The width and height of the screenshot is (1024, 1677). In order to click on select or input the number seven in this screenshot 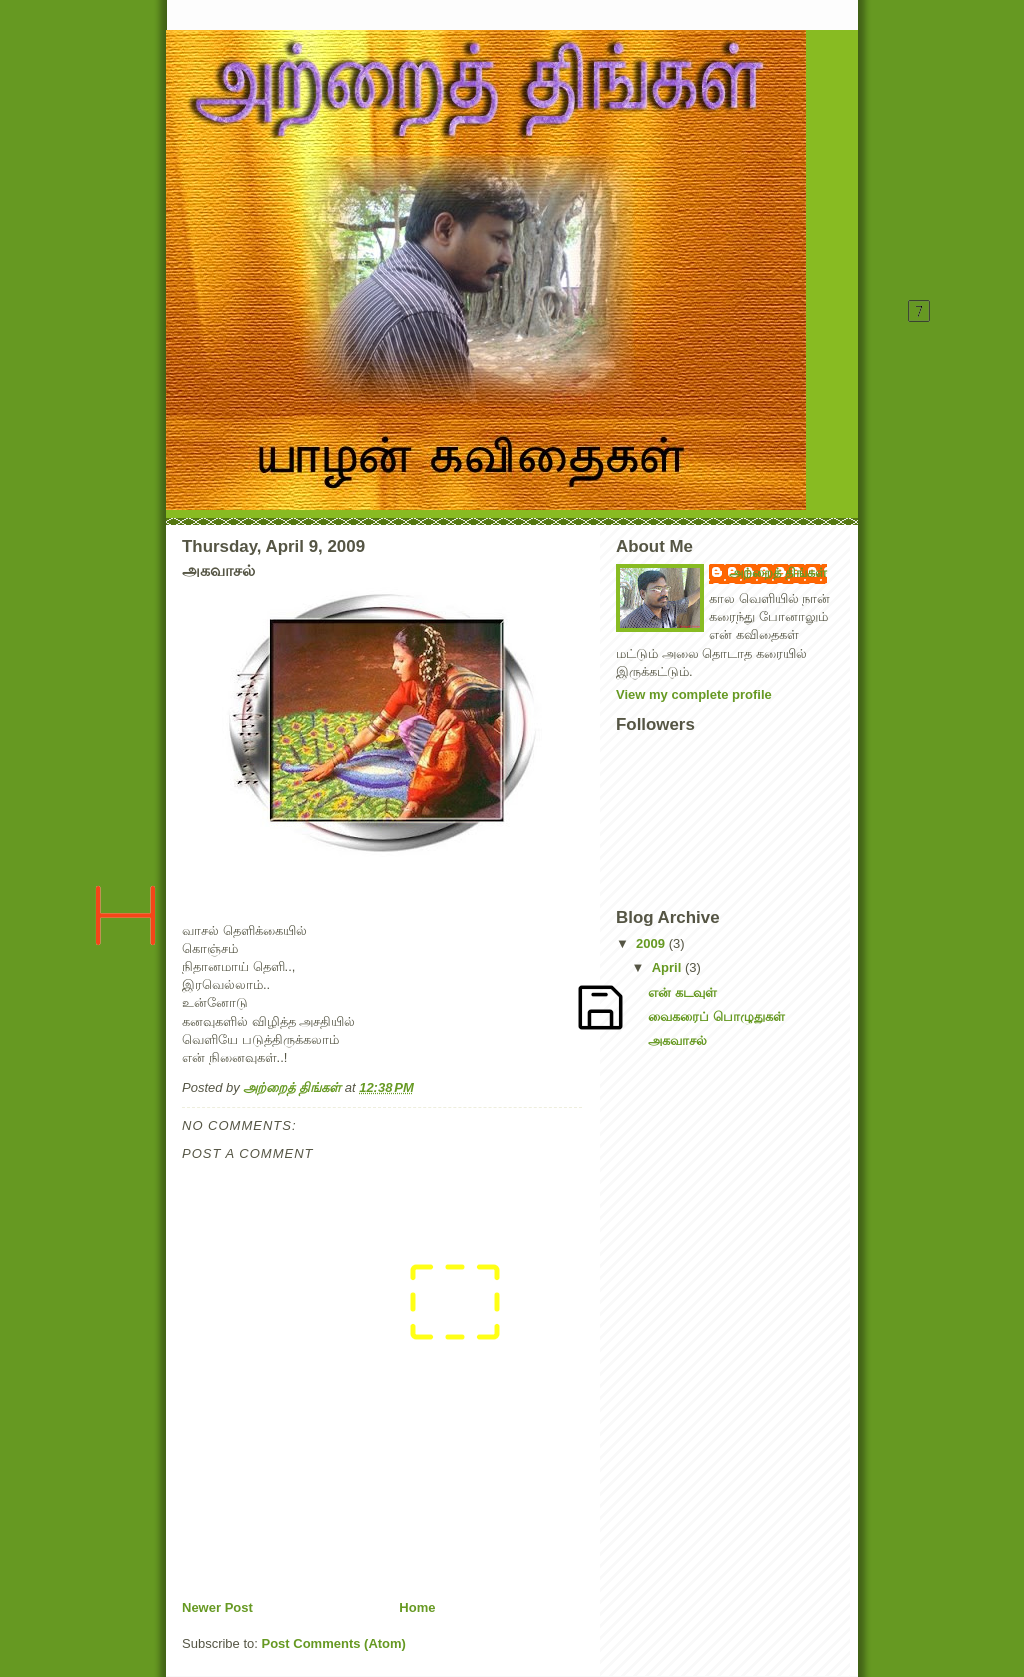, I will do `click(919, 311)`.